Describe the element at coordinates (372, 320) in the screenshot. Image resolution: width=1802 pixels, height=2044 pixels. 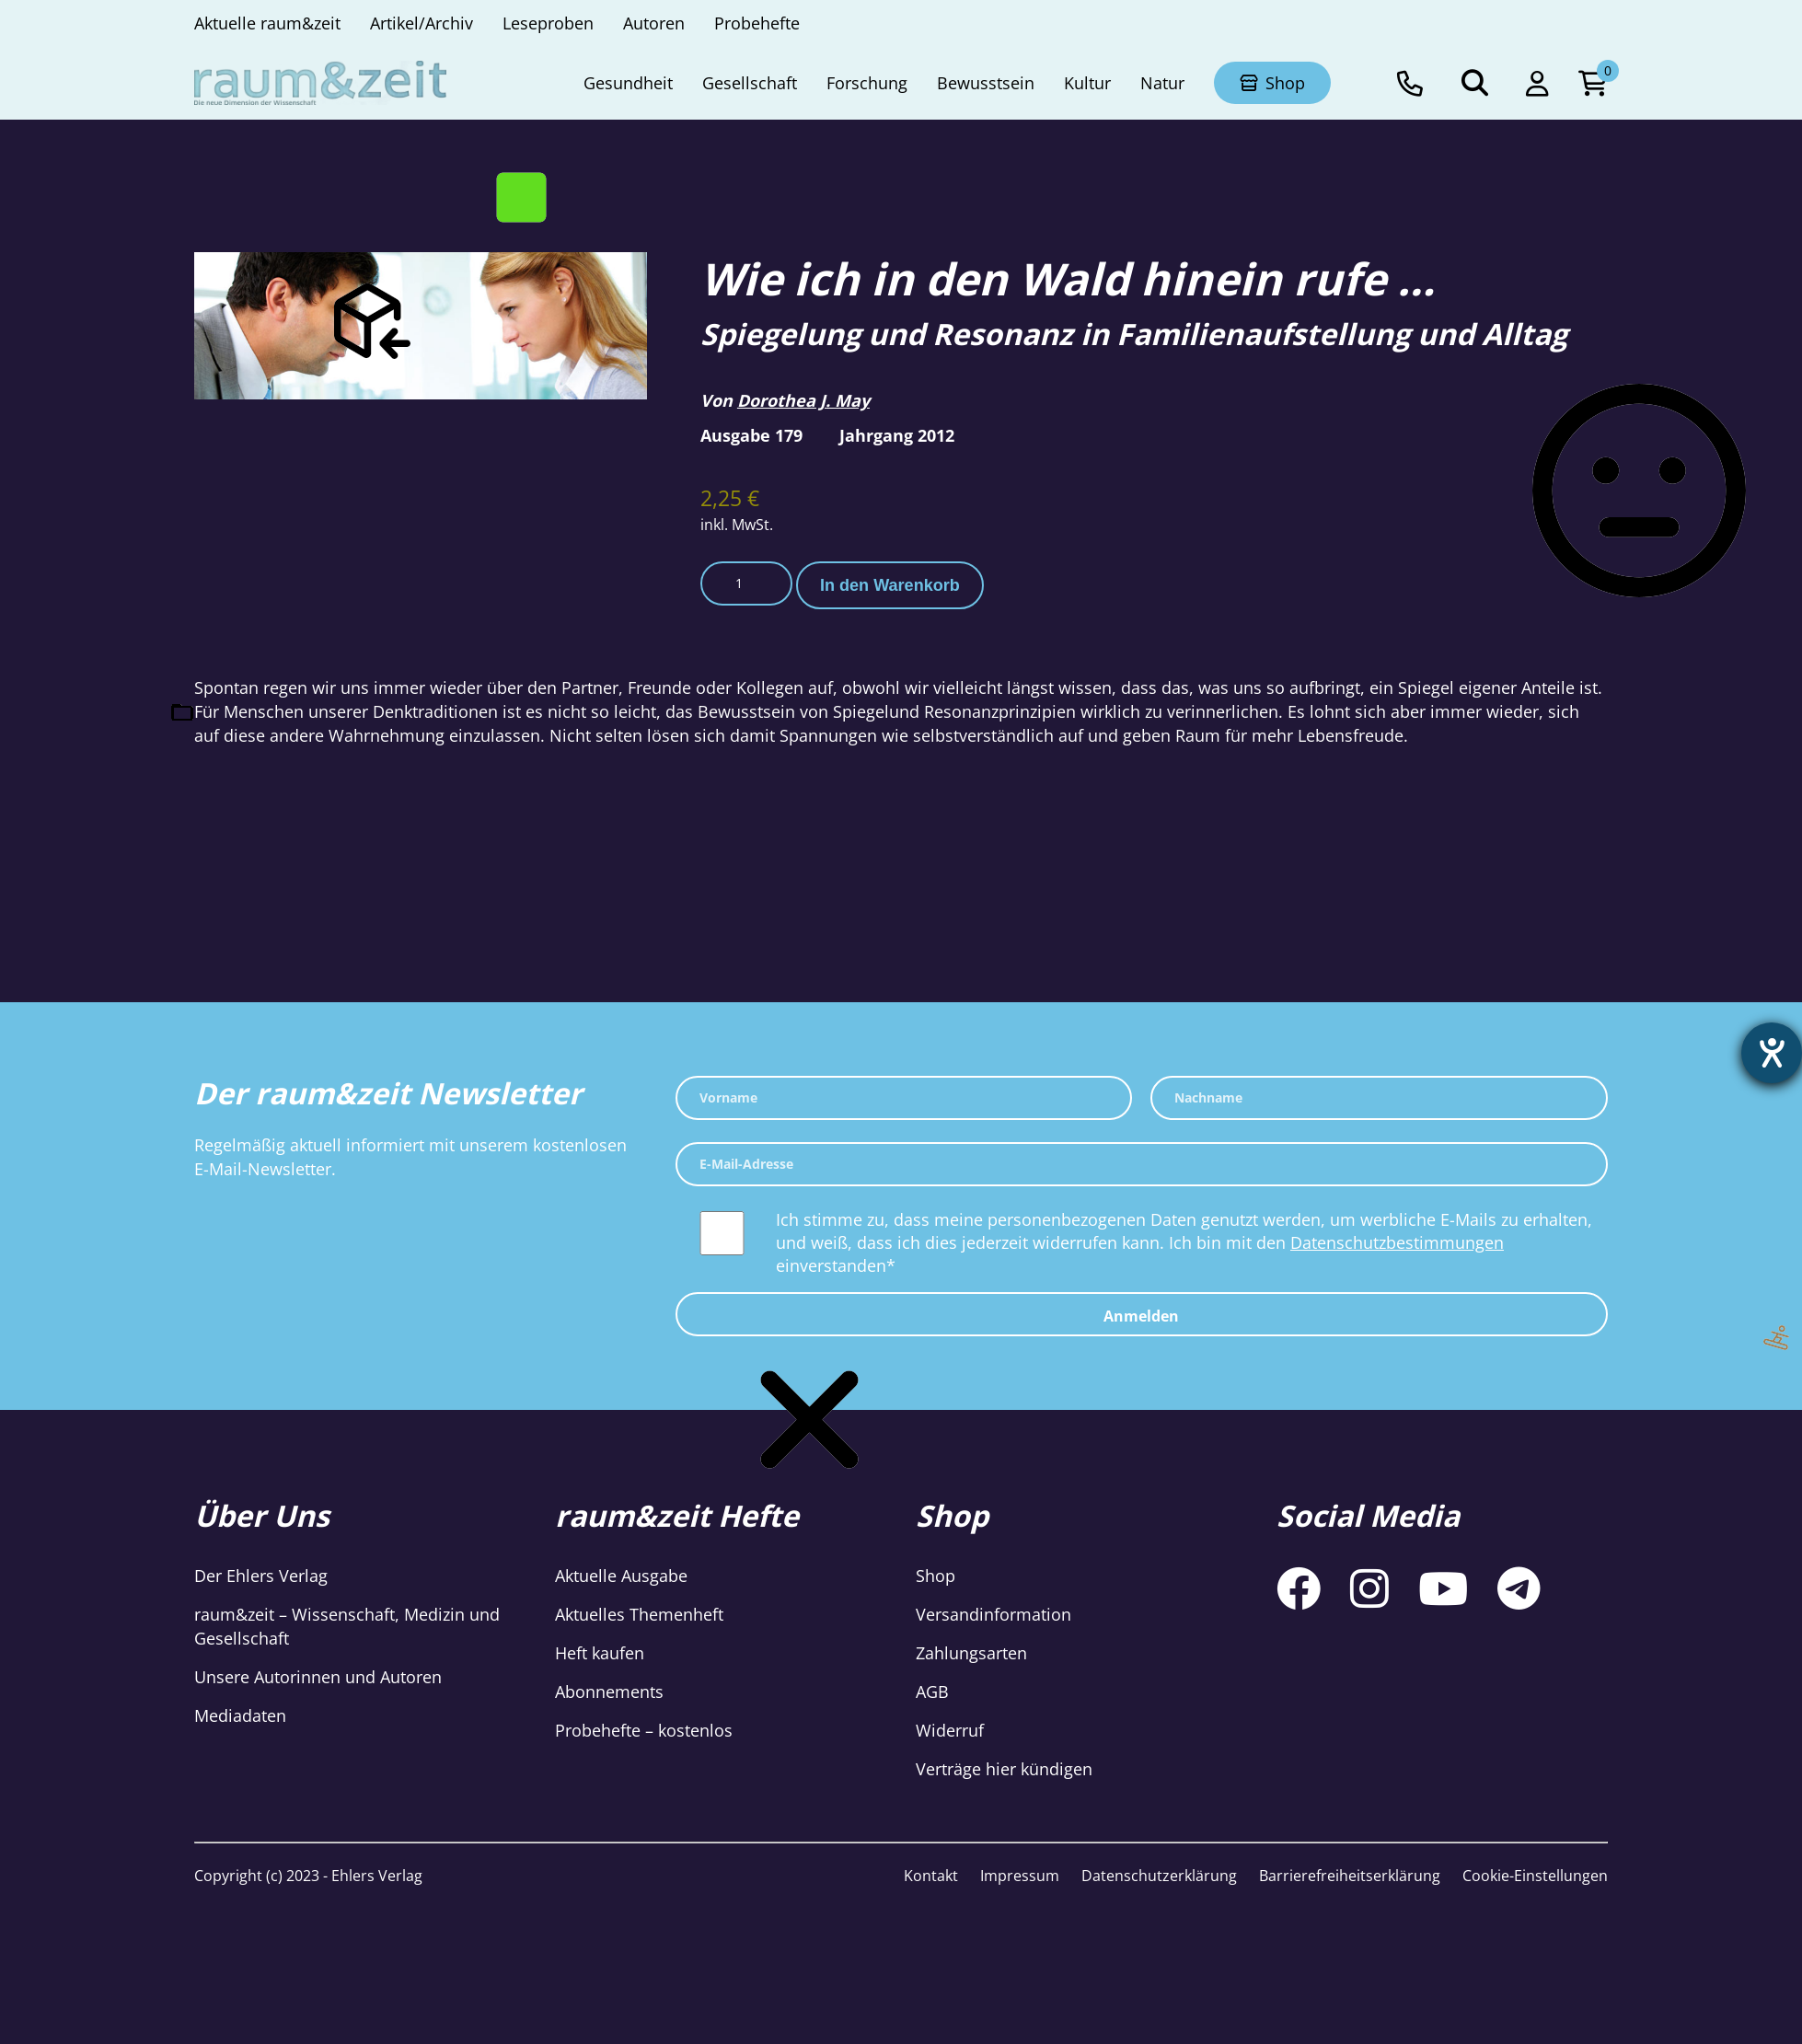
I see `view package dependencies` at that location.